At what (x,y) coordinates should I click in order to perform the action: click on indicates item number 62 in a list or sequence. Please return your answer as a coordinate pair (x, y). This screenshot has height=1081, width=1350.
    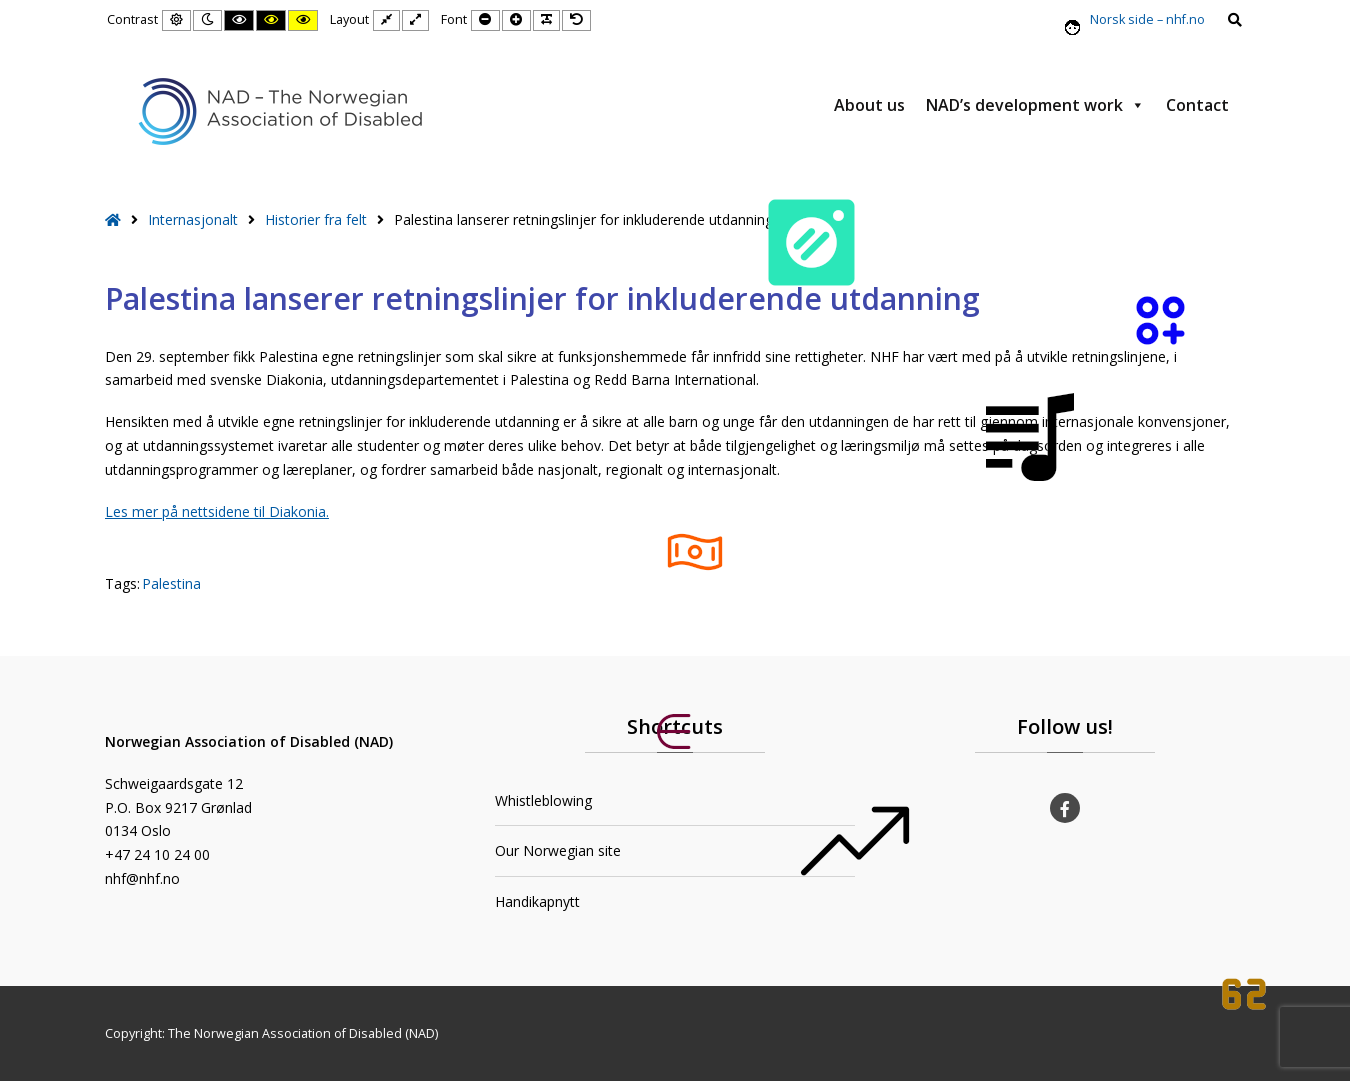
    Looking at the image, I should click on (1244, 994).